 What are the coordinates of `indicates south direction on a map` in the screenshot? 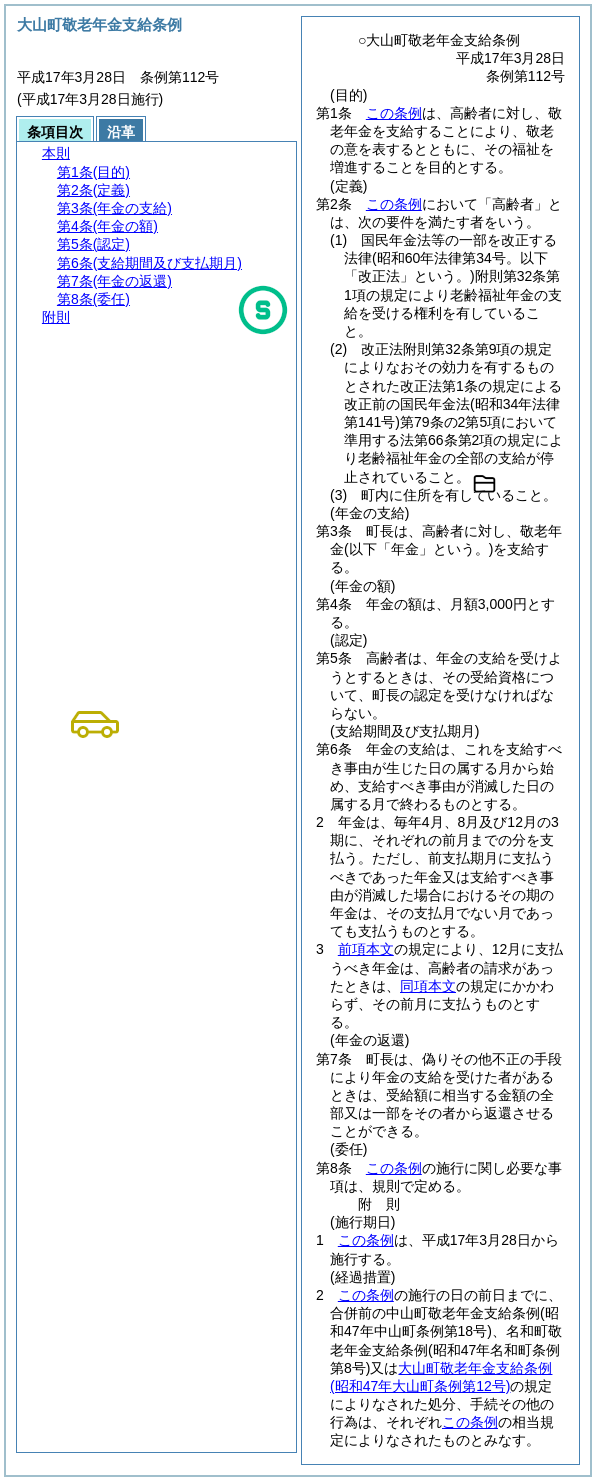 It's located at (263, 310).